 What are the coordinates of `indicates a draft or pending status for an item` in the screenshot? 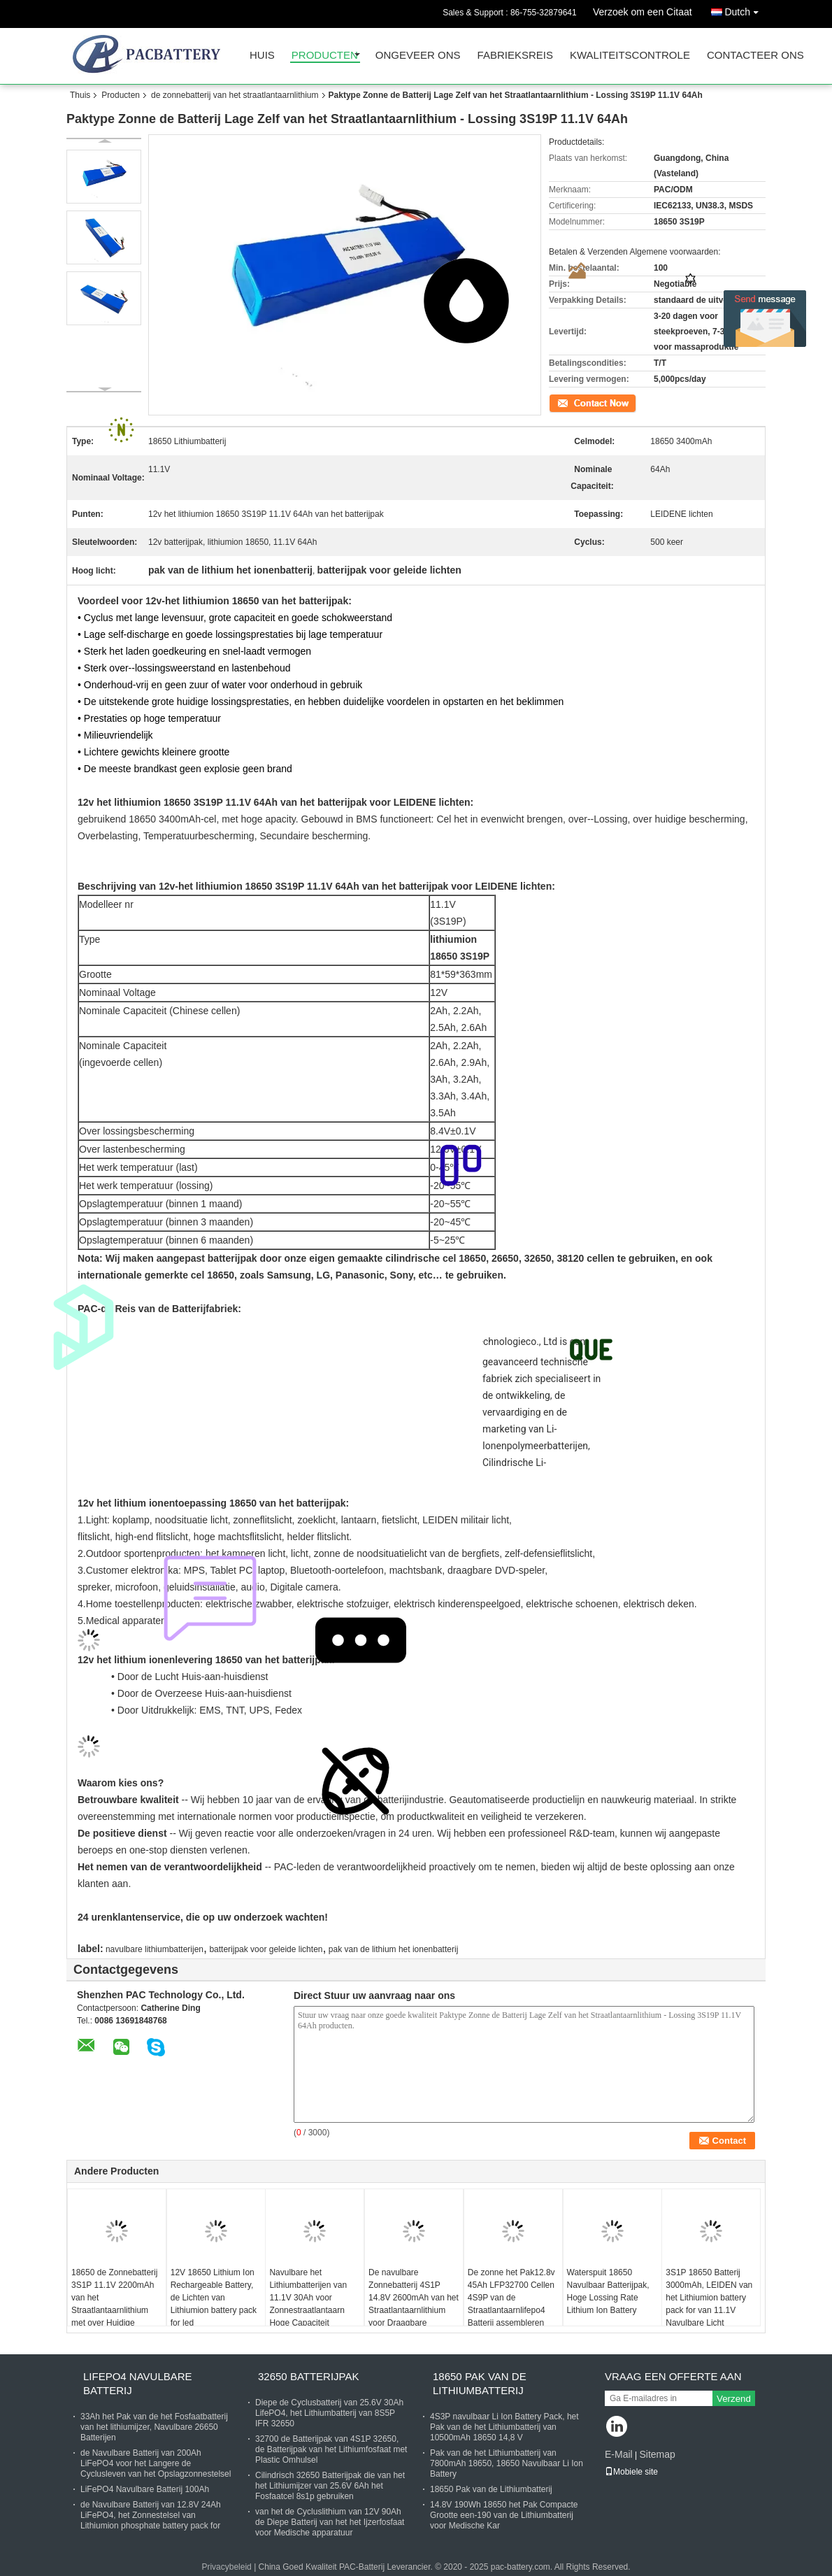 It's located at (121, 429).